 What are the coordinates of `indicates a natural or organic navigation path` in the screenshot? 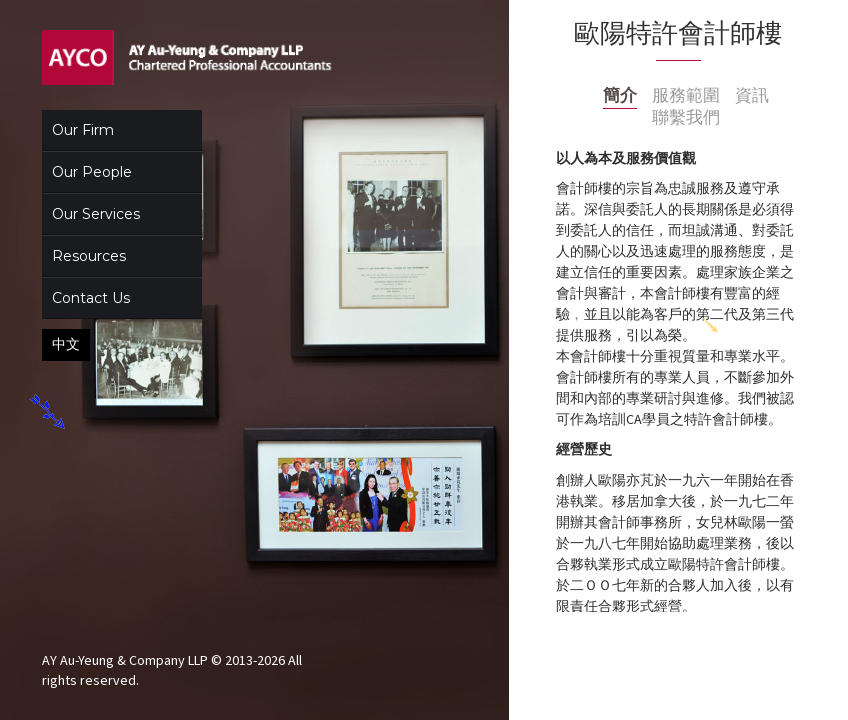 It's located at (47, 411).